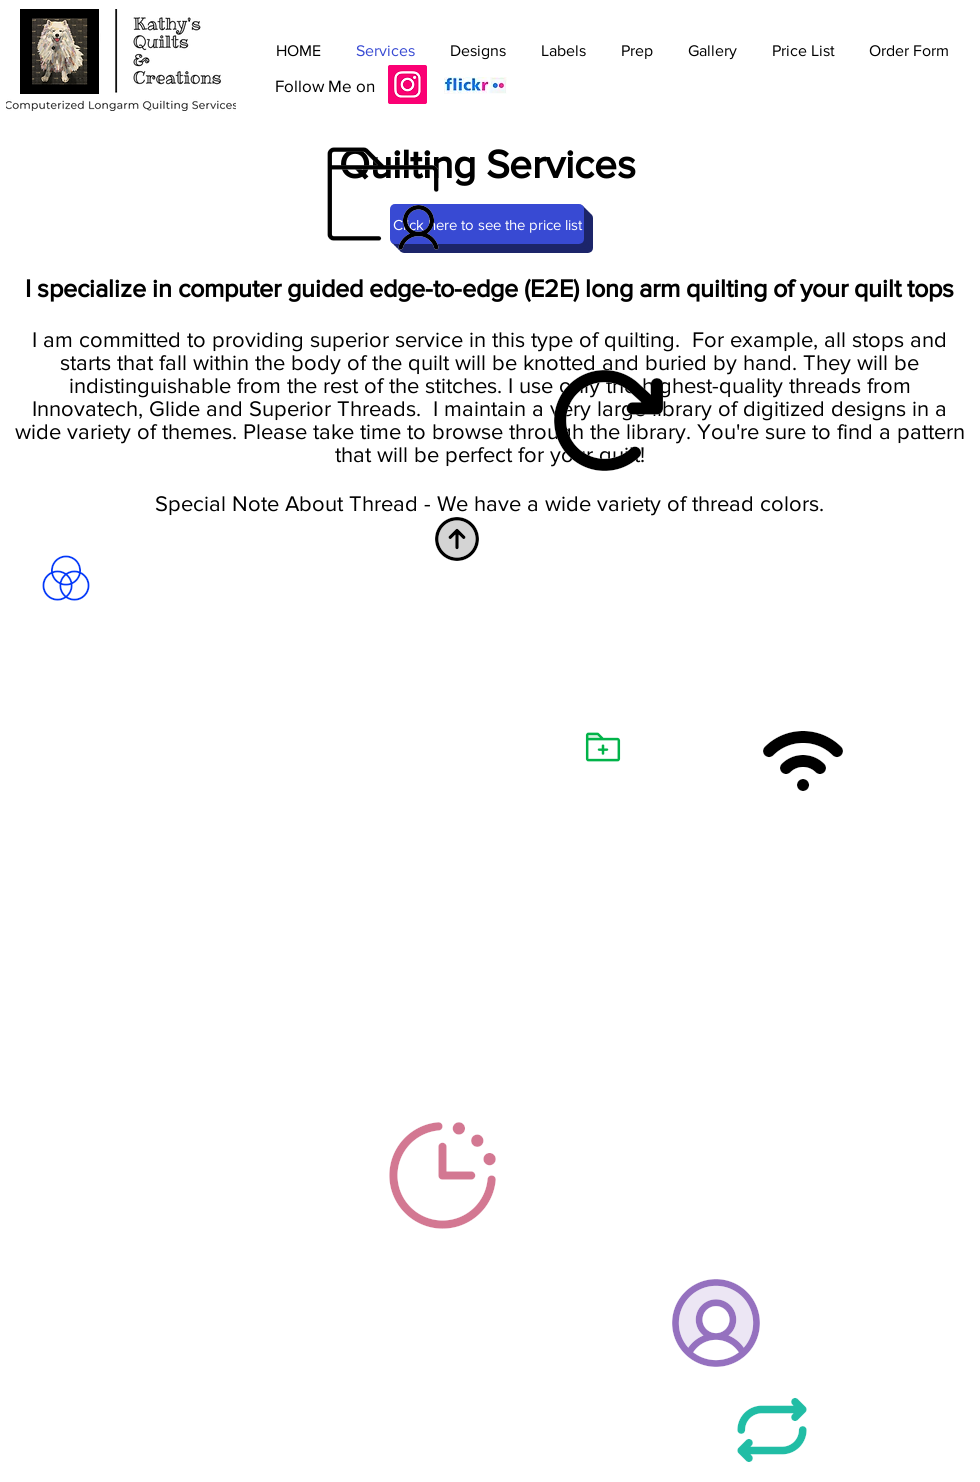  What do you see at coordinates (716, 1323) in the screenshot?
I see `view your profile` at bounding box center [716, 1323].